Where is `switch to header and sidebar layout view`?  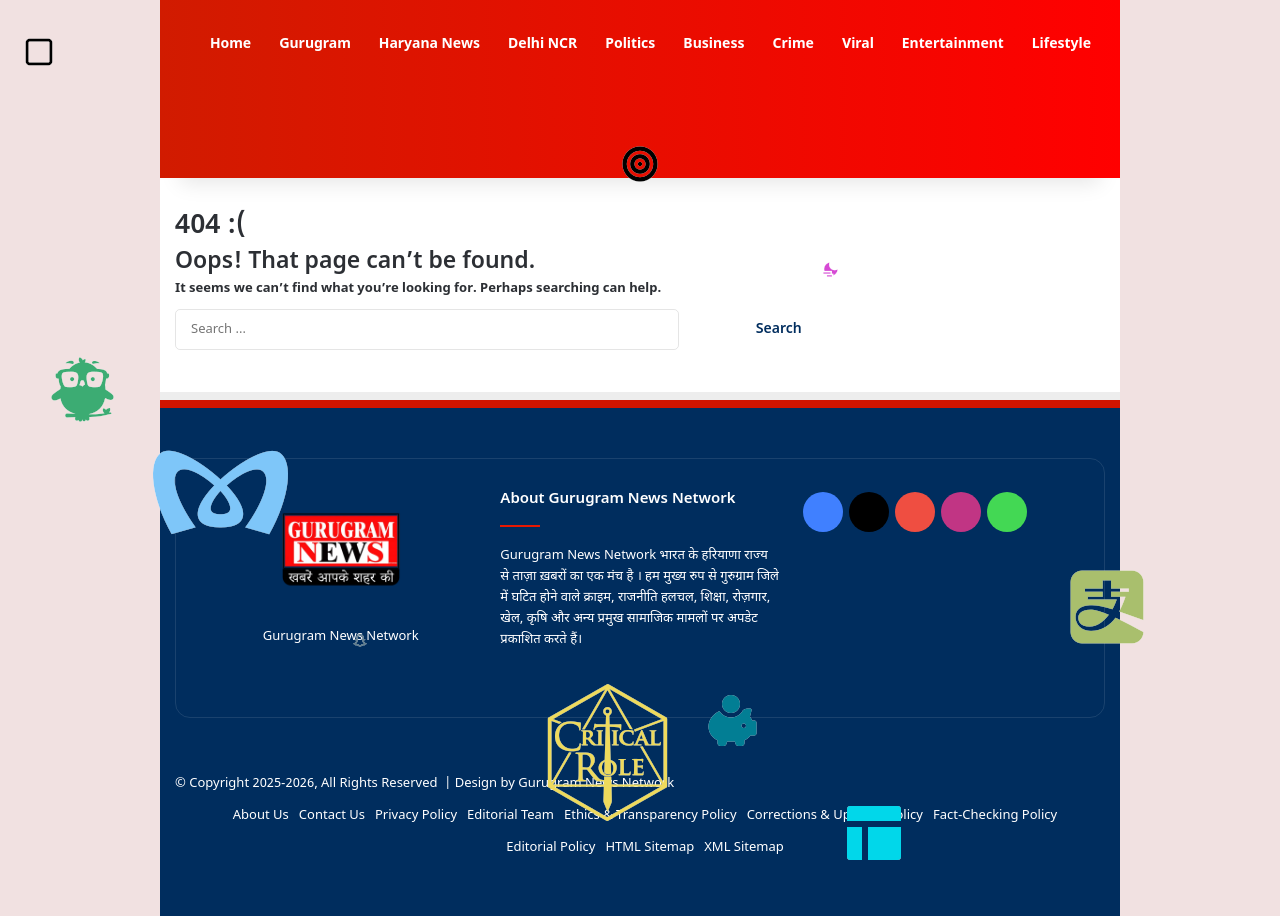
switch to header and sidebar layout view is located at coordinates (874, 833).